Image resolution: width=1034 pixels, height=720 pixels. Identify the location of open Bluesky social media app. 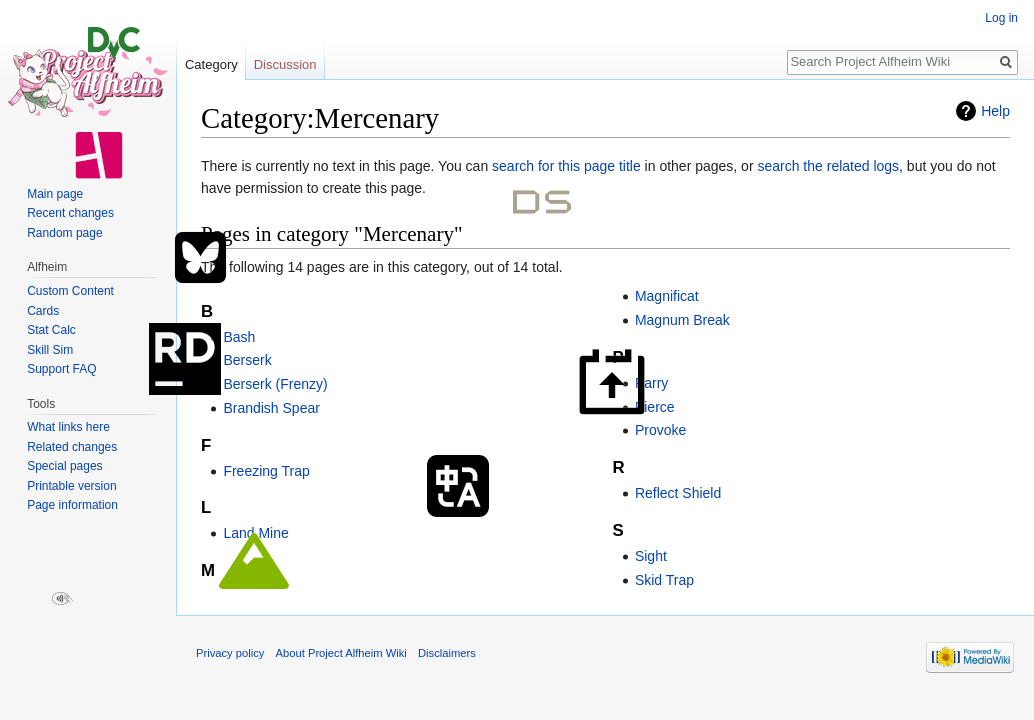
(200, 257).